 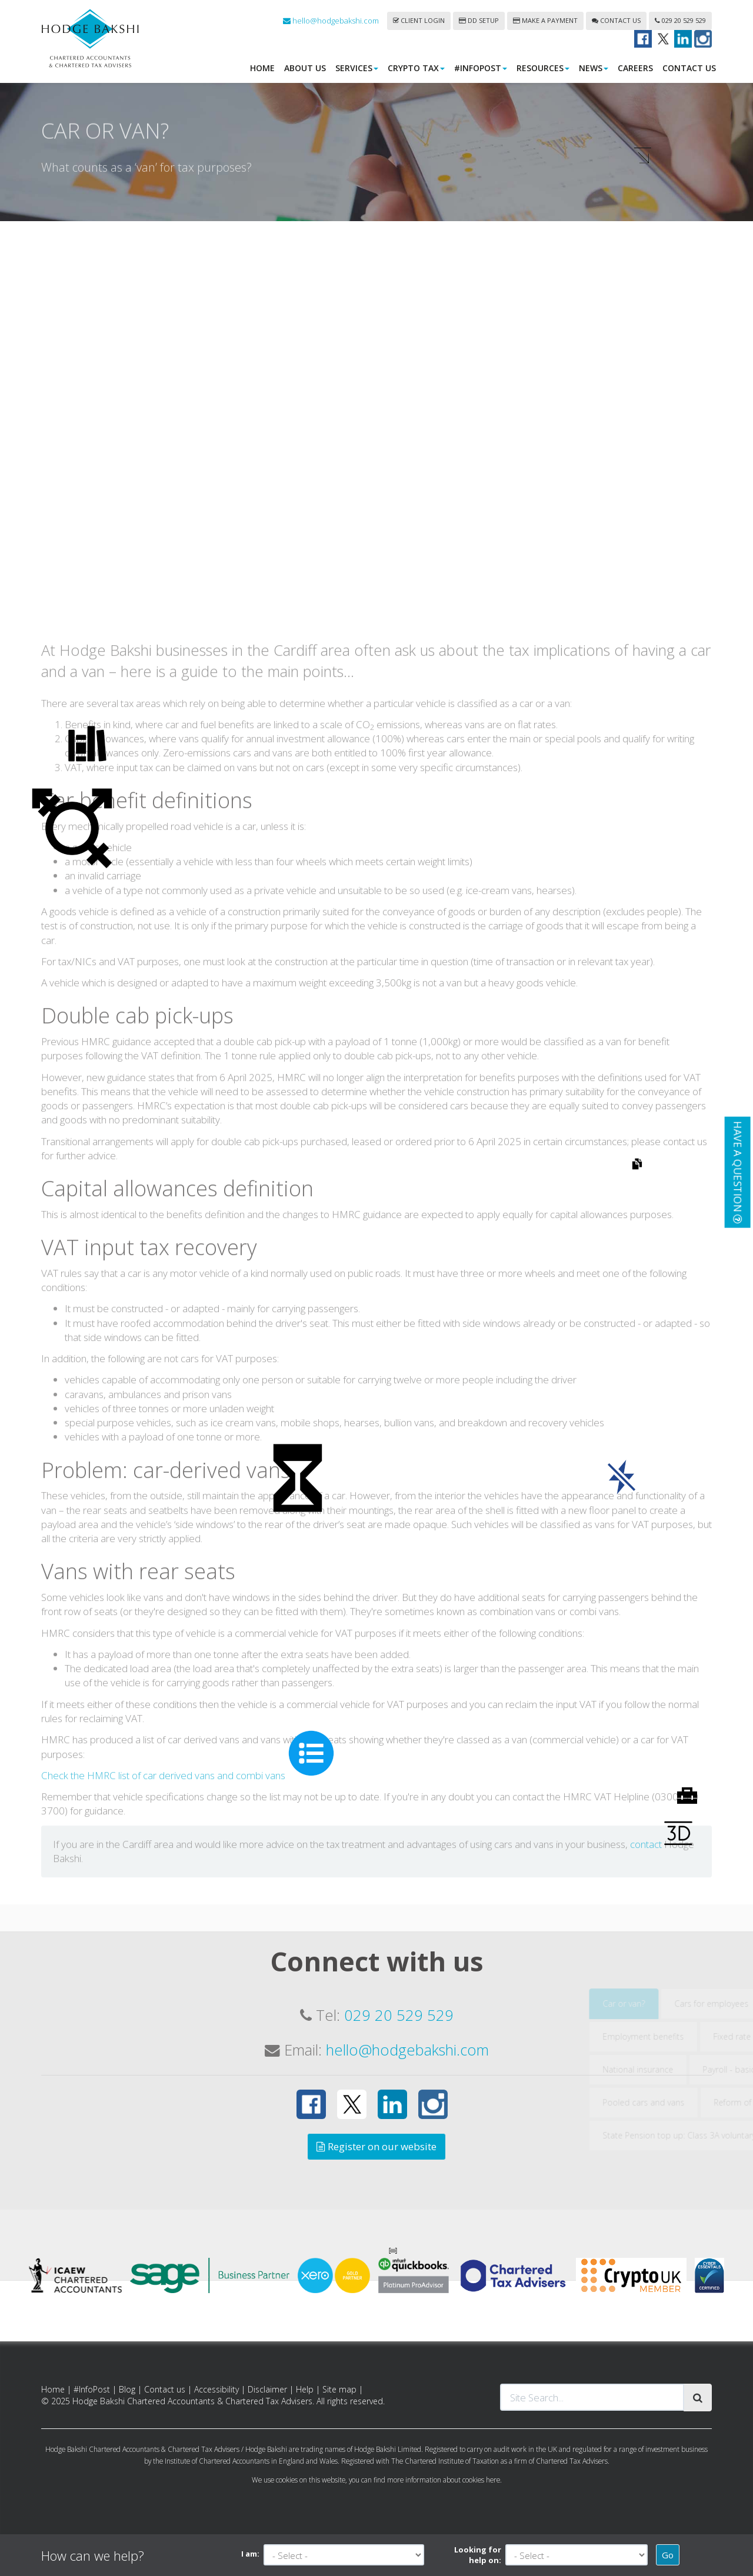 I want to click on view list or menu options, so click(x=311, y=1753).